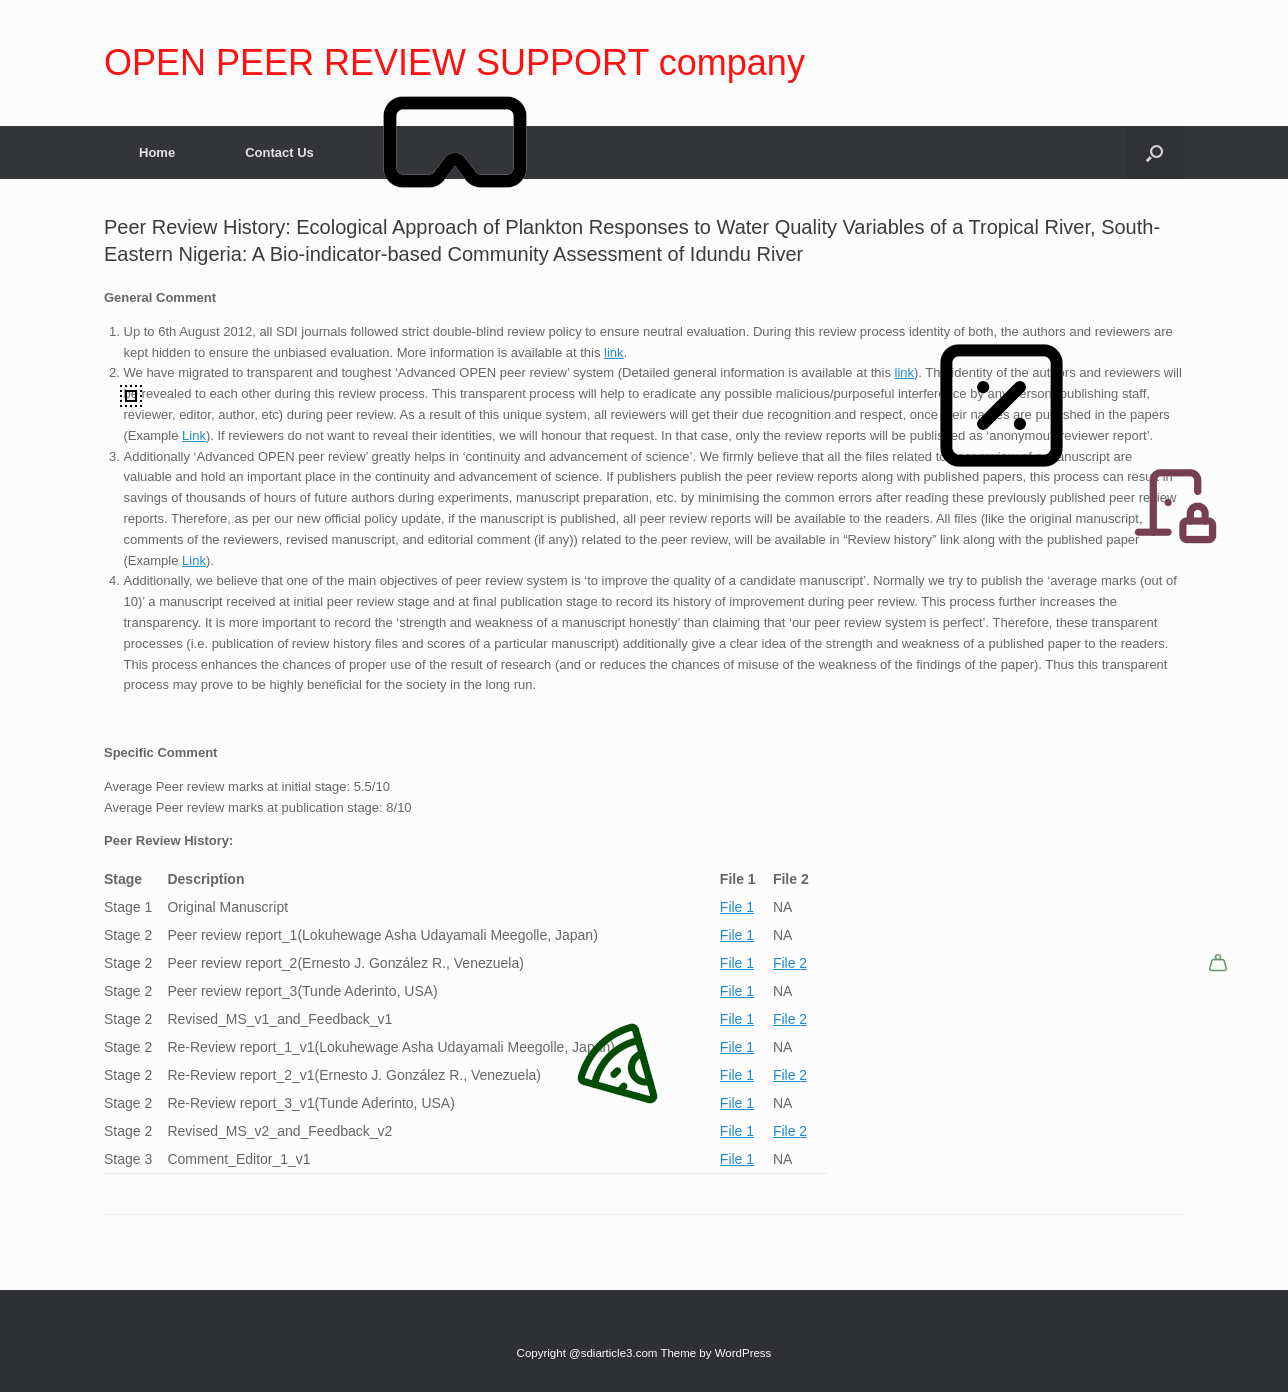  What do you see at coordinates (1001, 405) in the screenshot?
I see `view or apply a discount` at bounding box center [1001, 405].